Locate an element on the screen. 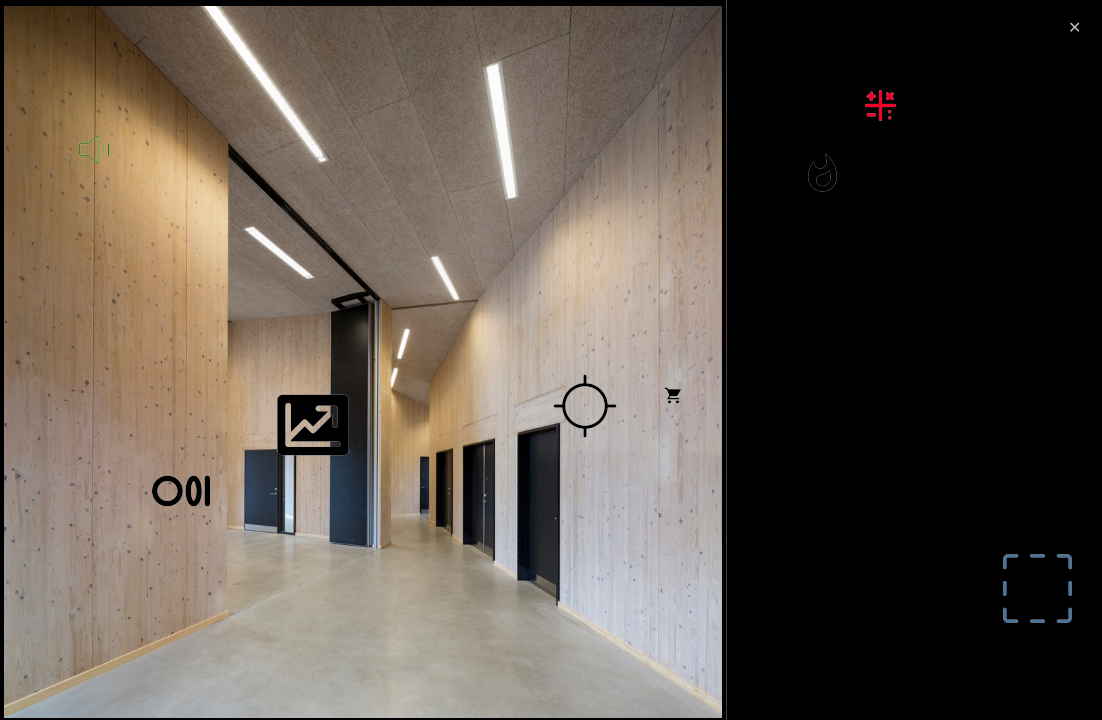 The image size is (1102, 720). select an area or region is located at coordinates (1037, 588).